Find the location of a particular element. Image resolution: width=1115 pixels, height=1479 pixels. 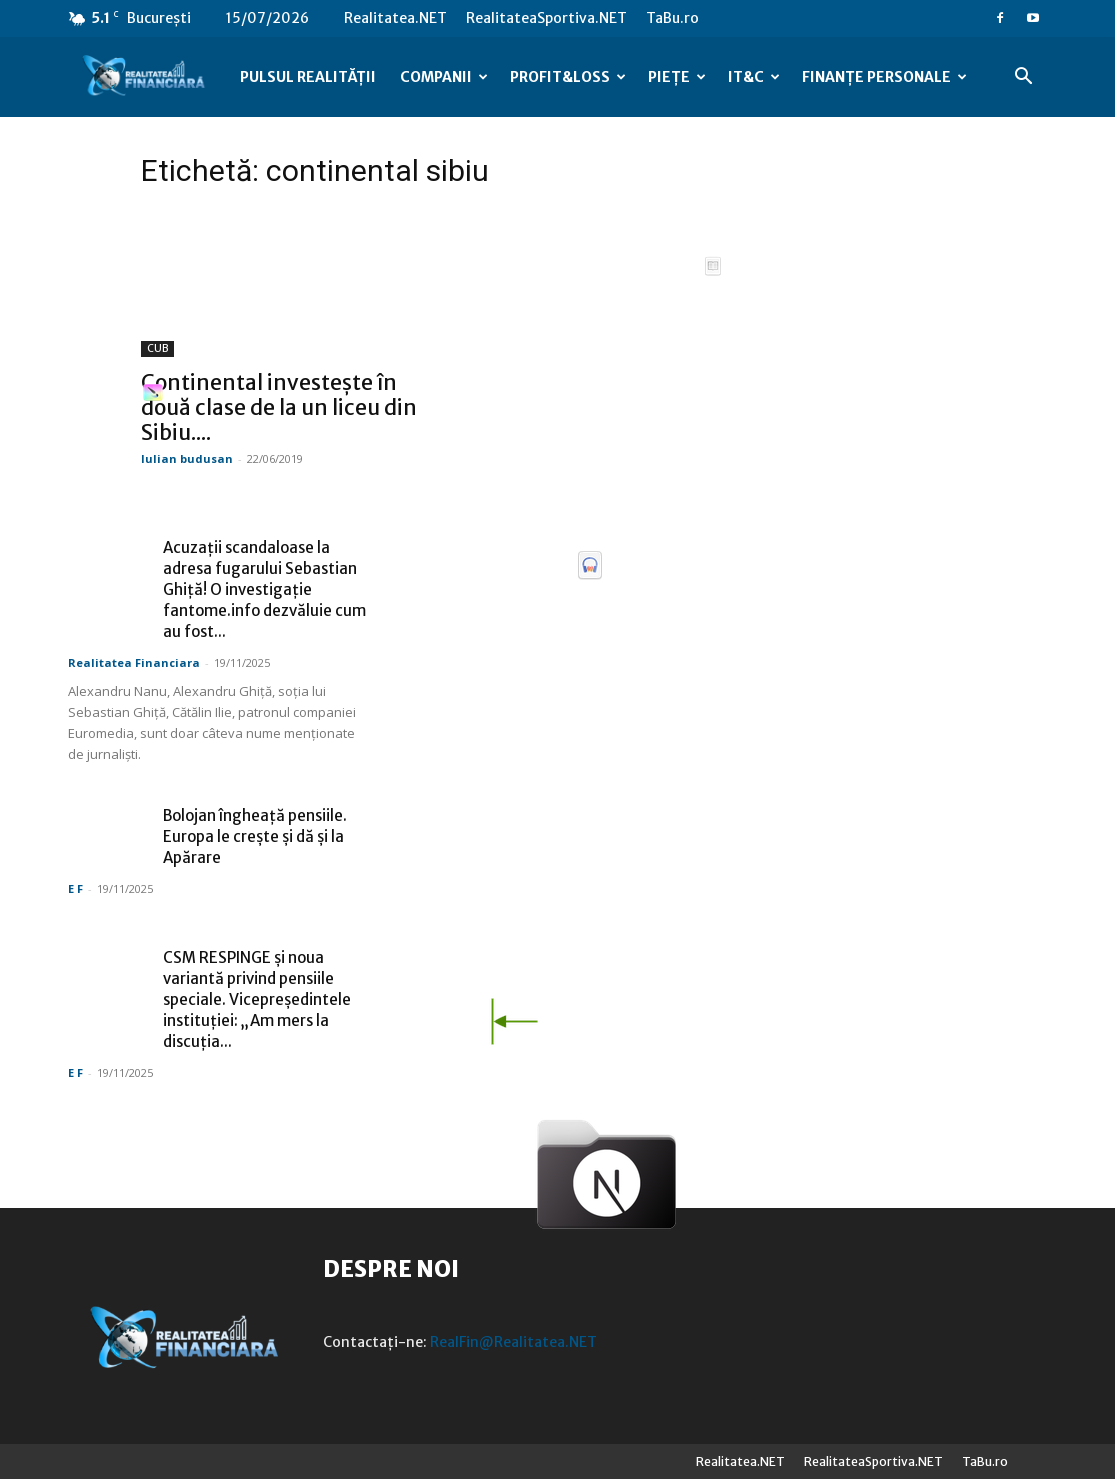

open a Krita project file is located at coordinates (153, 392).